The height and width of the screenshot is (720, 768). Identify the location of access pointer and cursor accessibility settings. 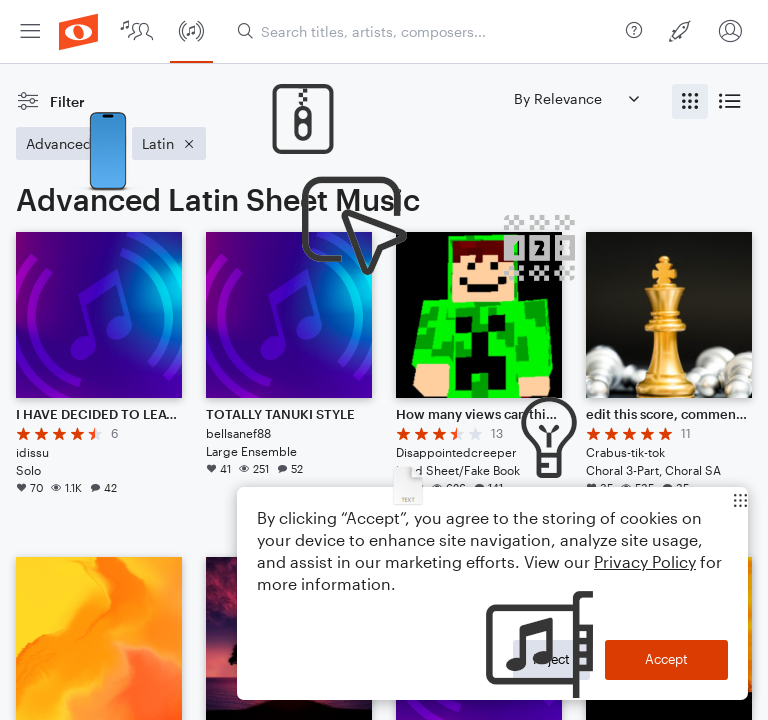
(354, 222).